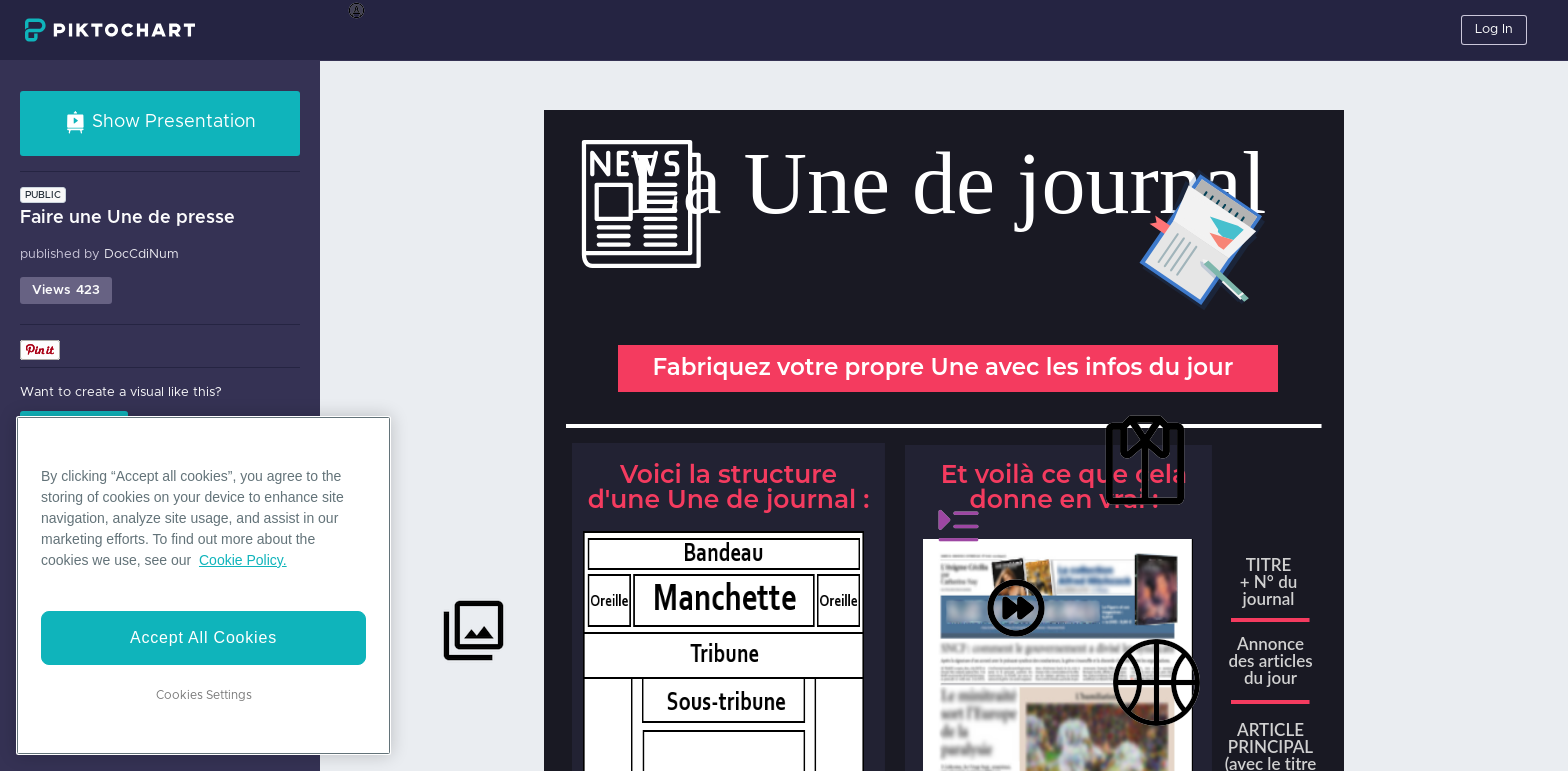 The height and width of the screenshot is (771, 1568). I want to click on access sports or basketball-related content, so click(1156, 682).